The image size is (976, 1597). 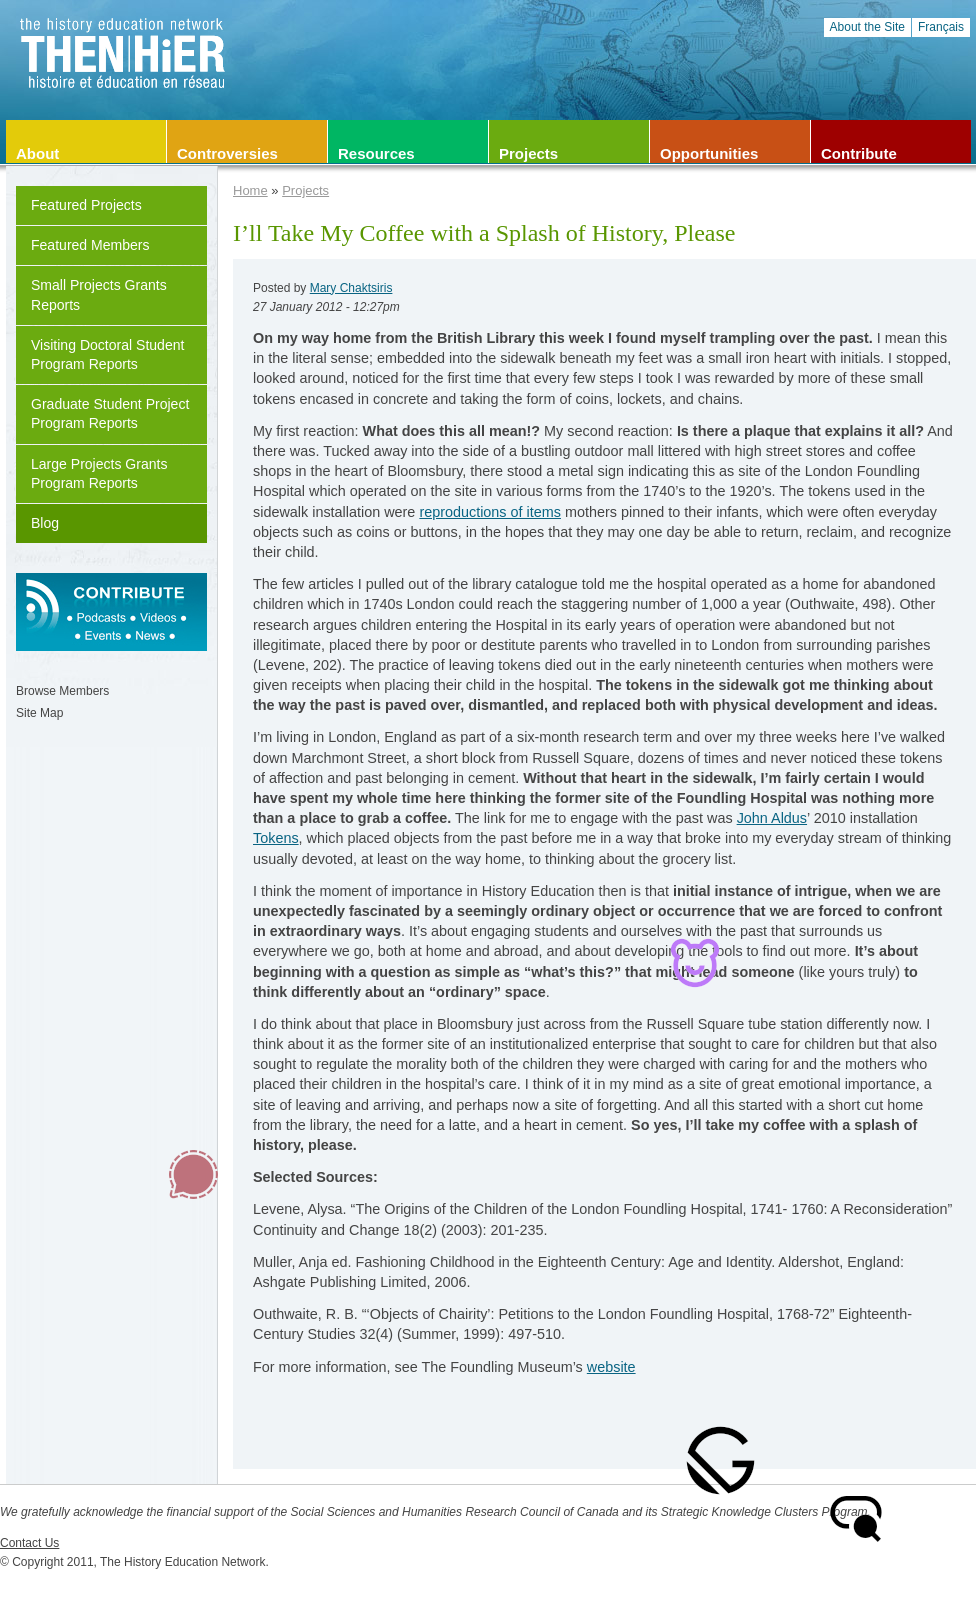 I want to click on open signal messenger, so click(x=193, y=1174).